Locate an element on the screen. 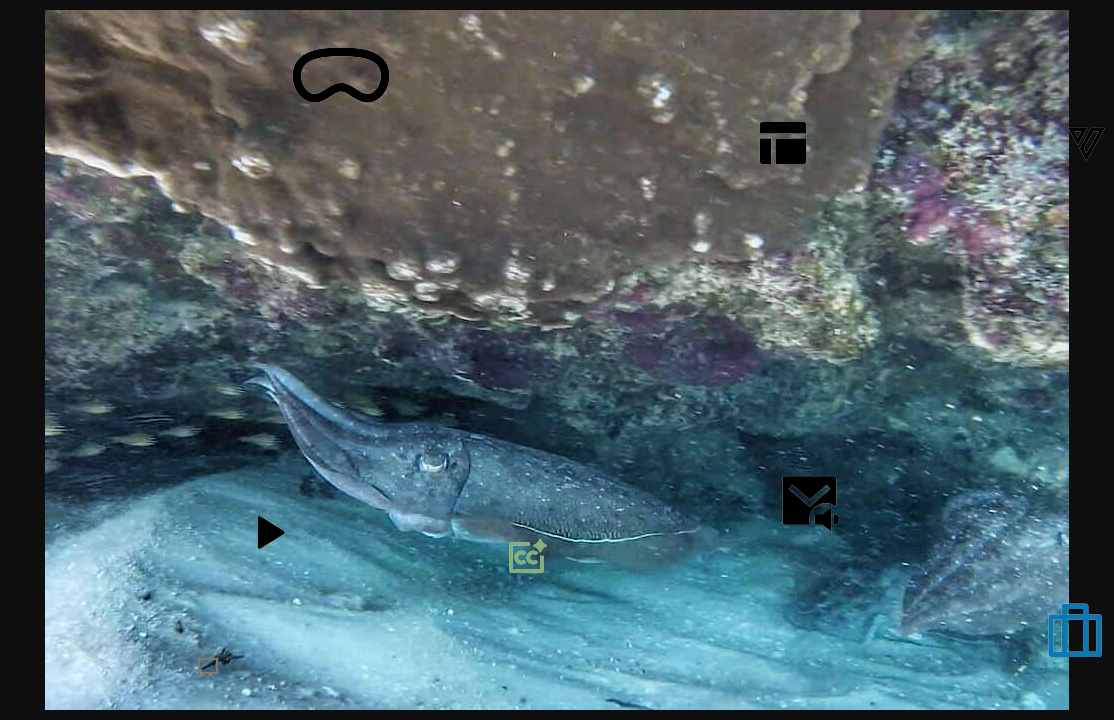  vuetify framework logo is located at coordinates (1086, 144).